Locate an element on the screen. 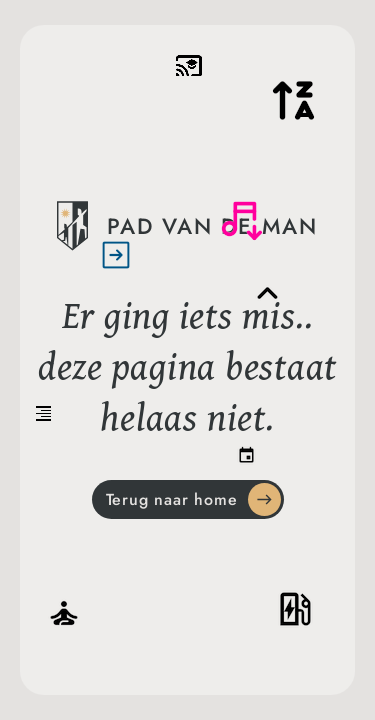 The height and width of the screenshot is (720, 375). navigate to the next page or section is located at coordinates (116, 255).